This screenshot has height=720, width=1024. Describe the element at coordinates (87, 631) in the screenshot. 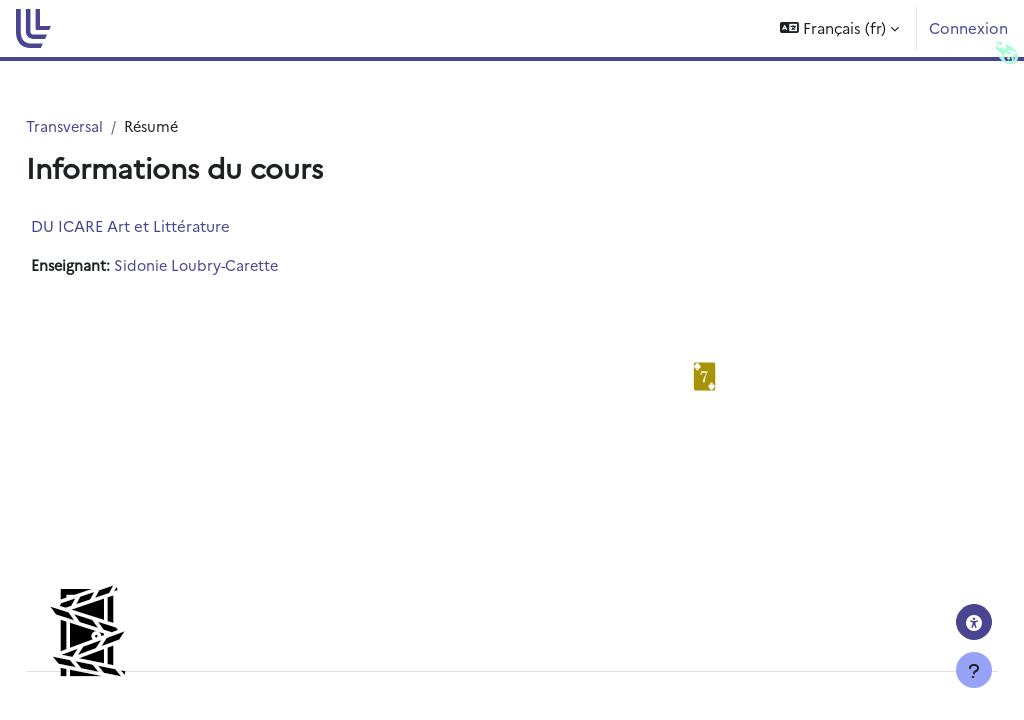

I see `indicates a restricted or off-limits area` at that location.